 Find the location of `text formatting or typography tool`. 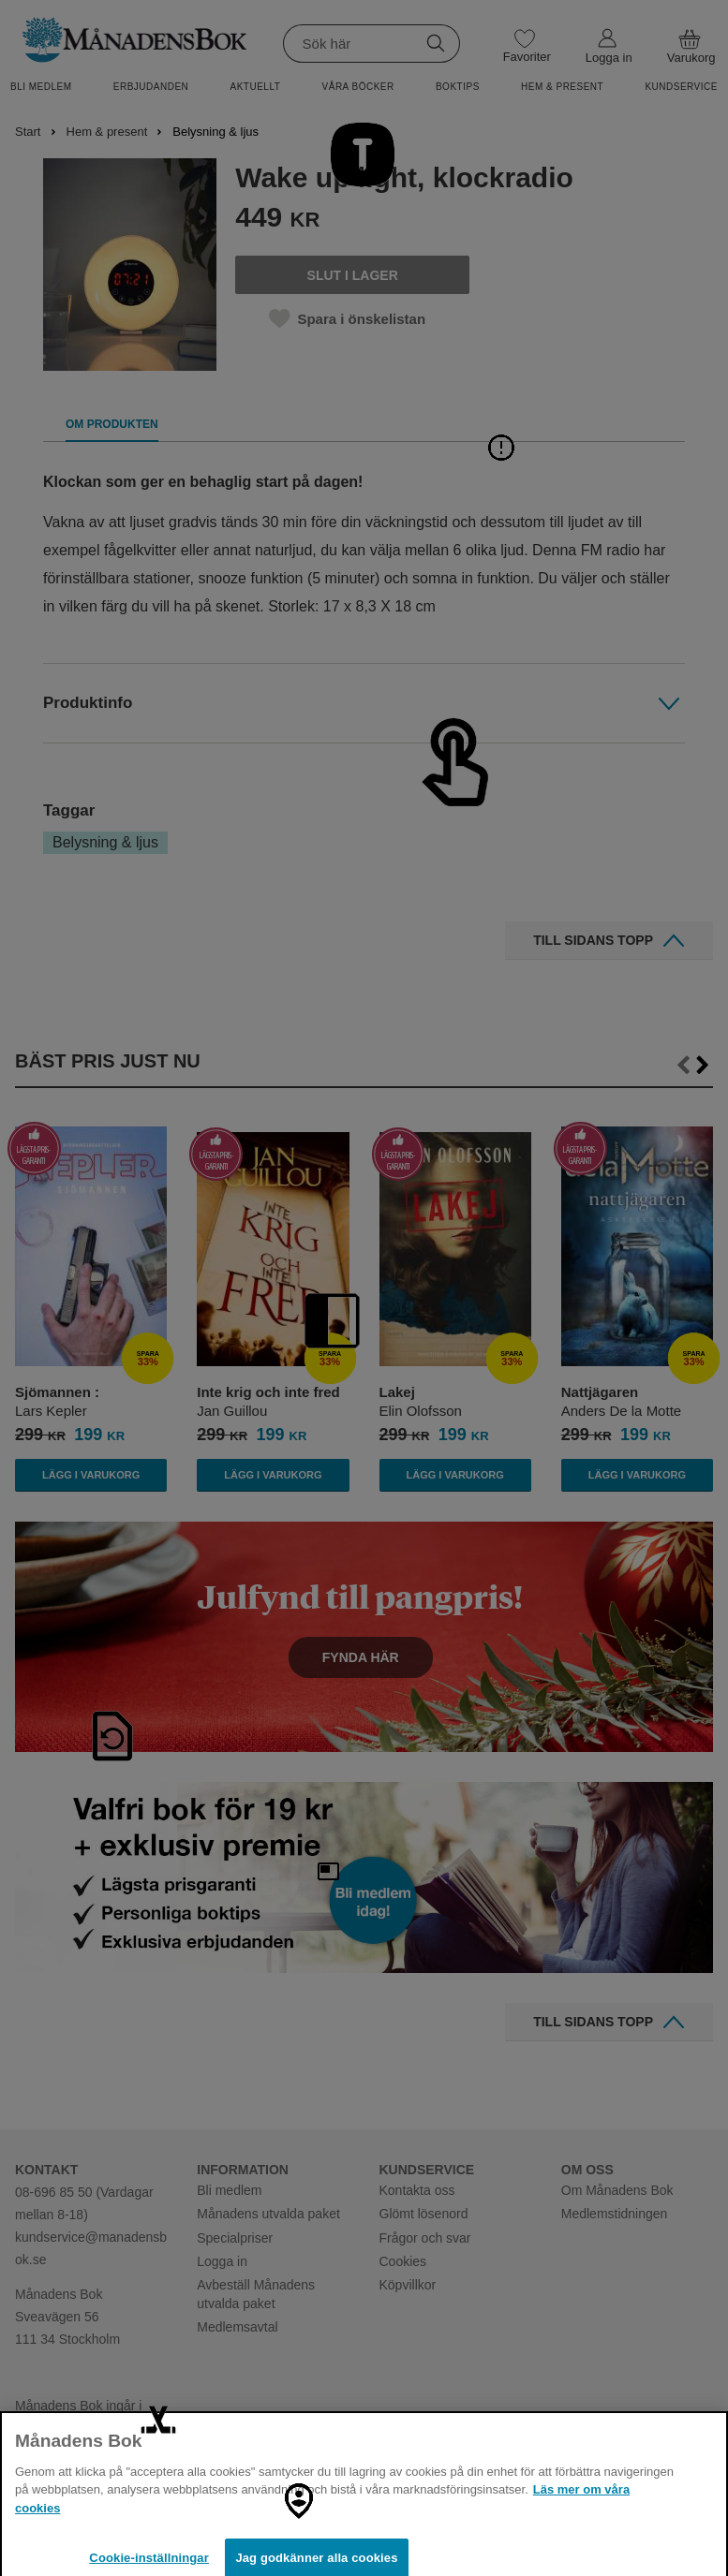

text formatting or typography tool is located at coordinates (363, 155).